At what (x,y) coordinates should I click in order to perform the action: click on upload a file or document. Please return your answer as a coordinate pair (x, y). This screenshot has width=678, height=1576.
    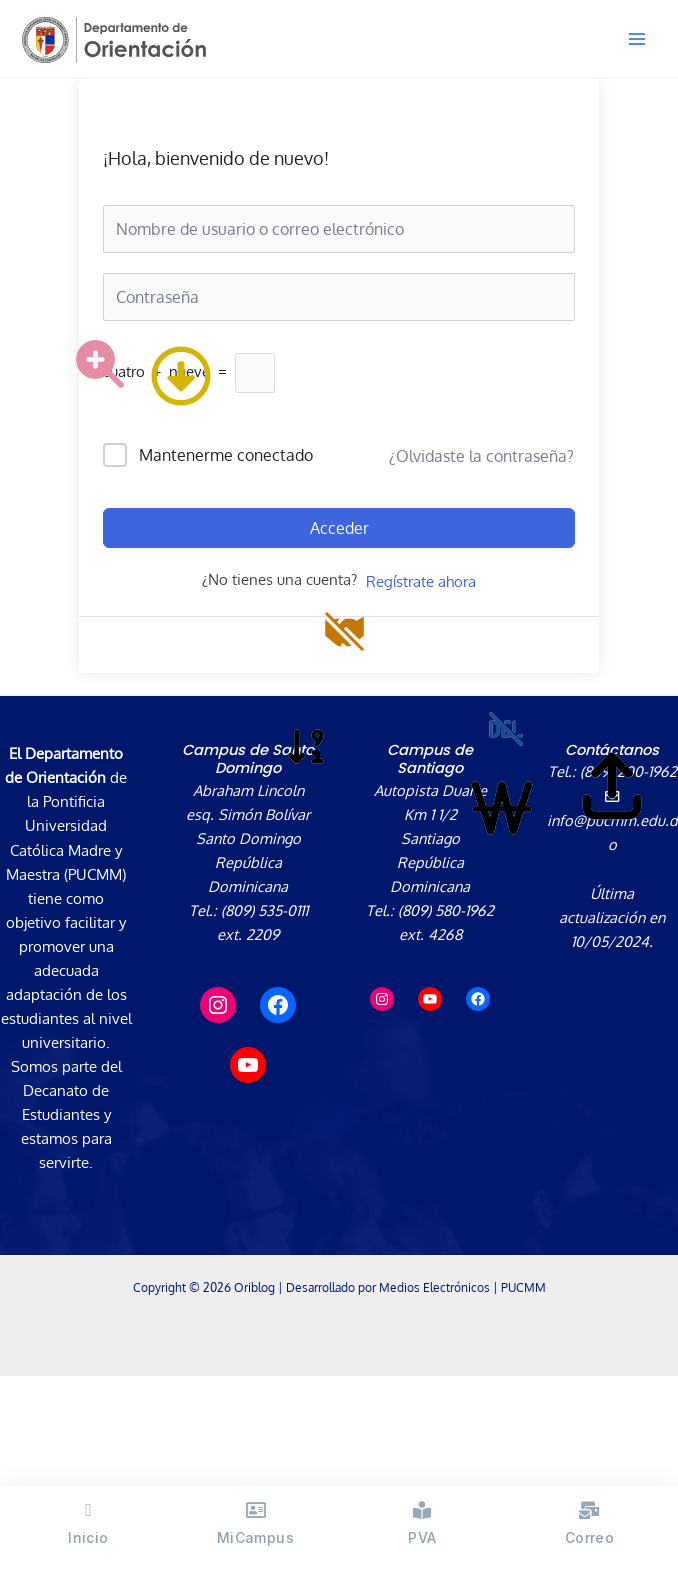
    Looking at the image, I should click on (612, 786).